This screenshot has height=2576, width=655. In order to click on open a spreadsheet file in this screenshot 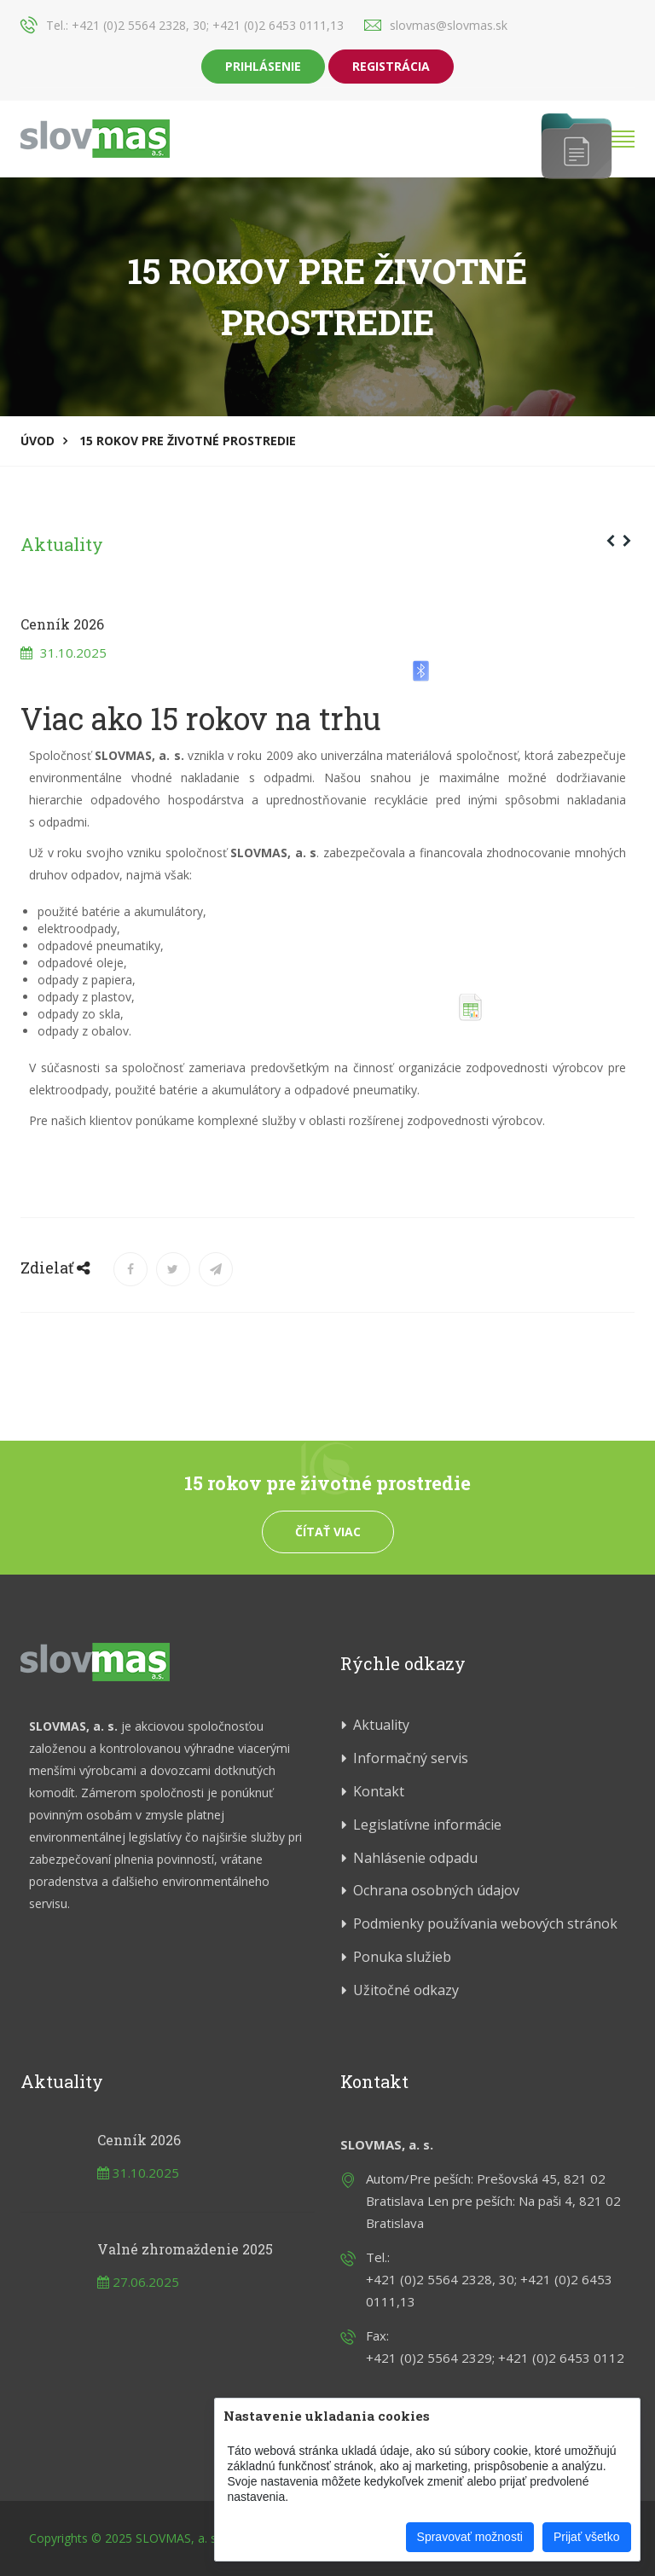, I will do `click(470, 1007)`.